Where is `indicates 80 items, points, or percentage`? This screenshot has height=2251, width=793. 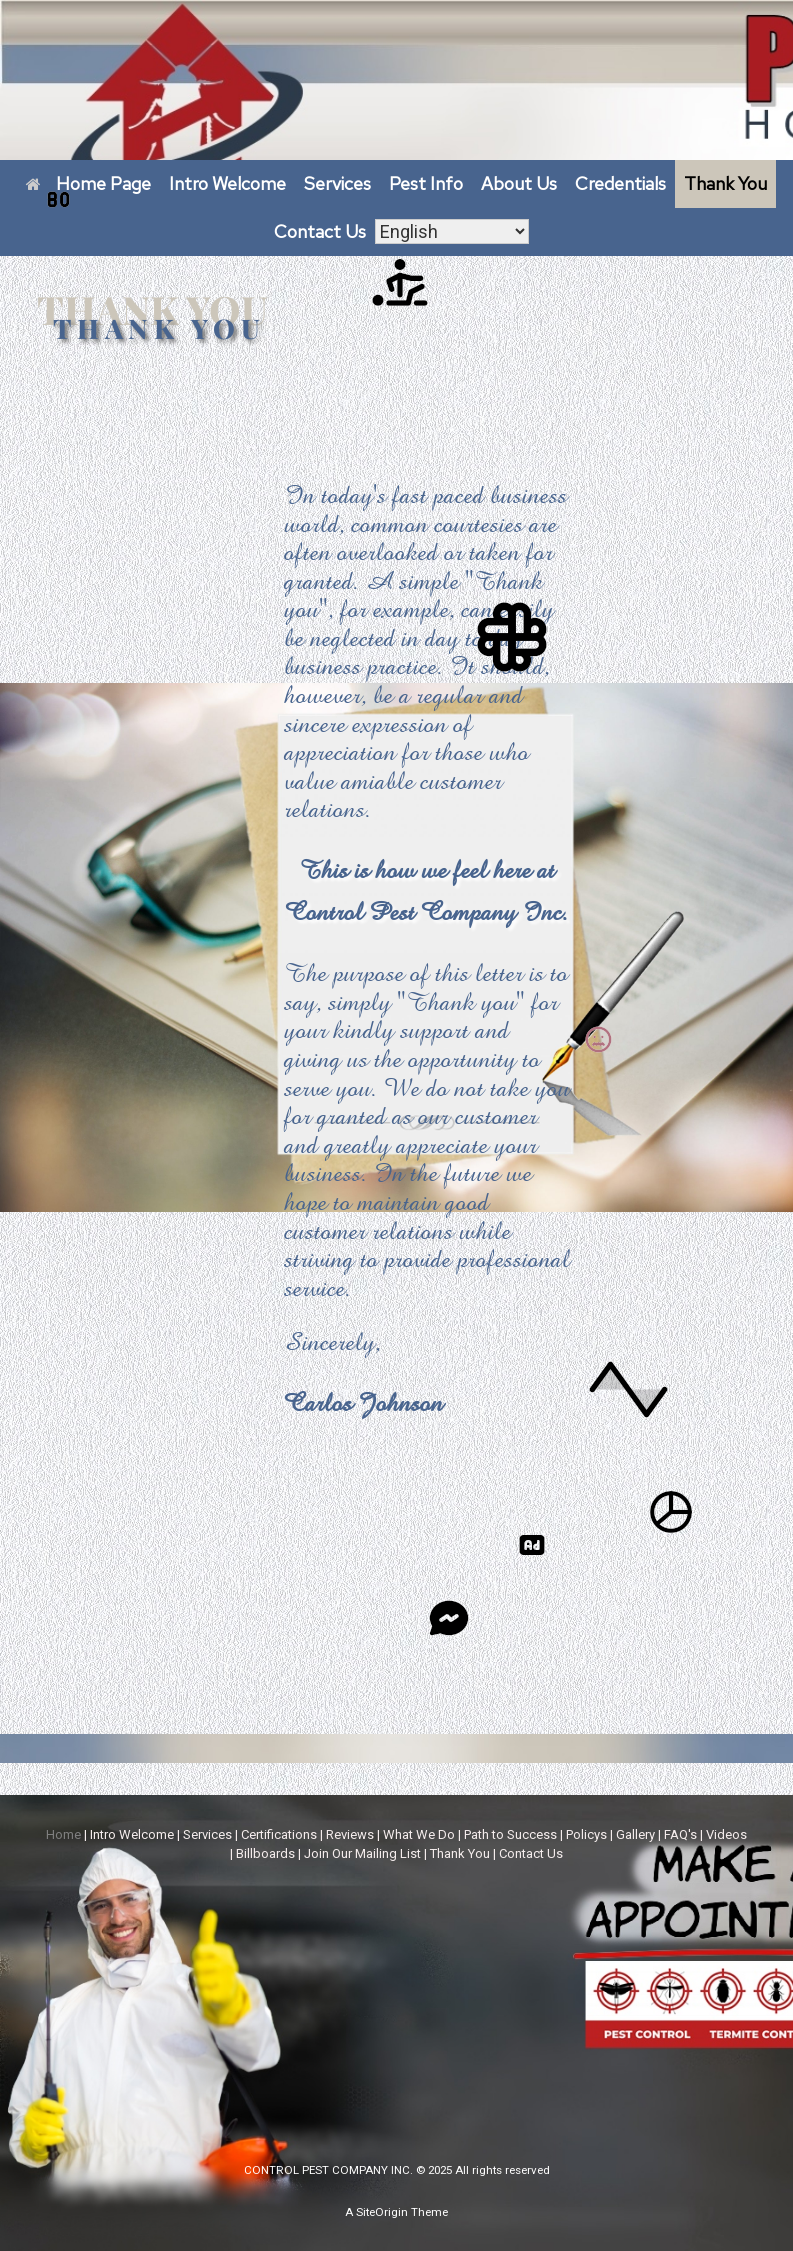 indicates 80 items, points, or percentage is located at coordinates (58, 199).